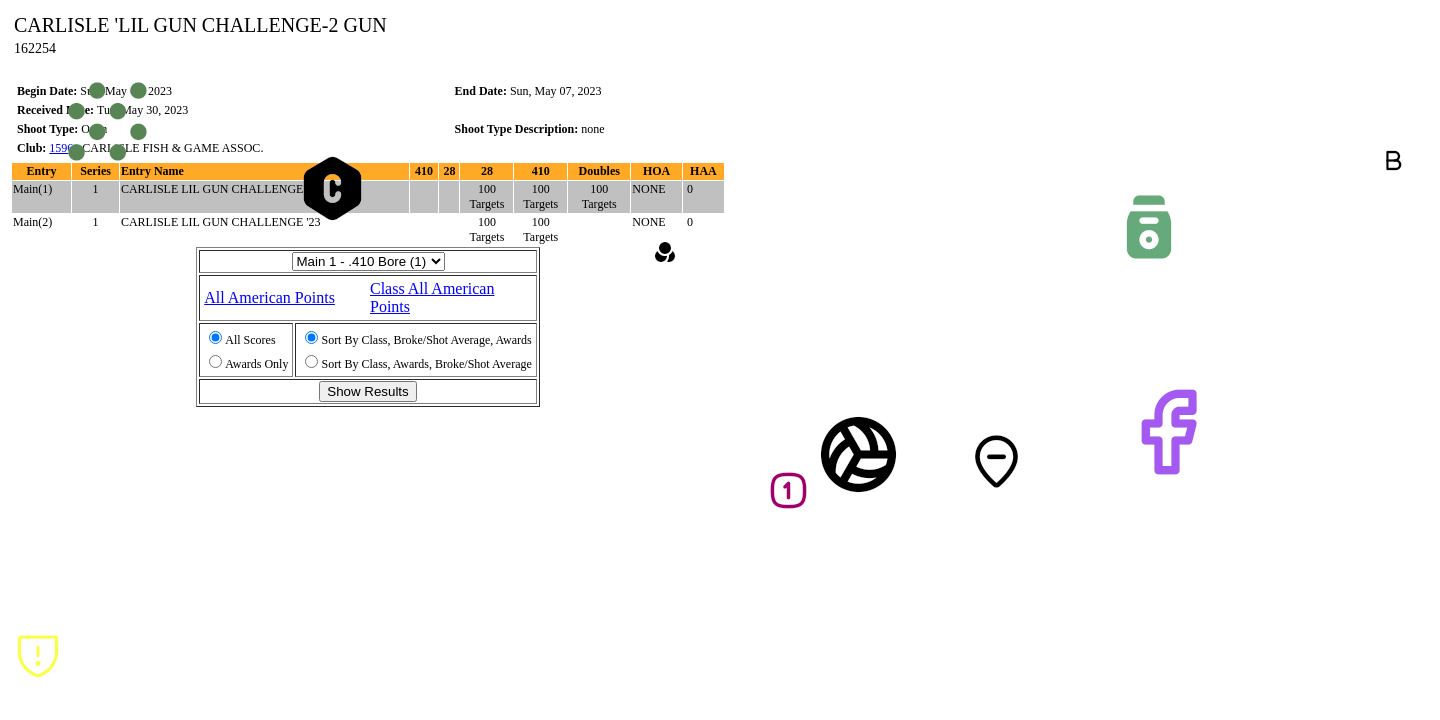 Image resolution: width=1440 pixels, height=720 pixels. I want to click on security warning or potential threat detected, so click(38, 654).